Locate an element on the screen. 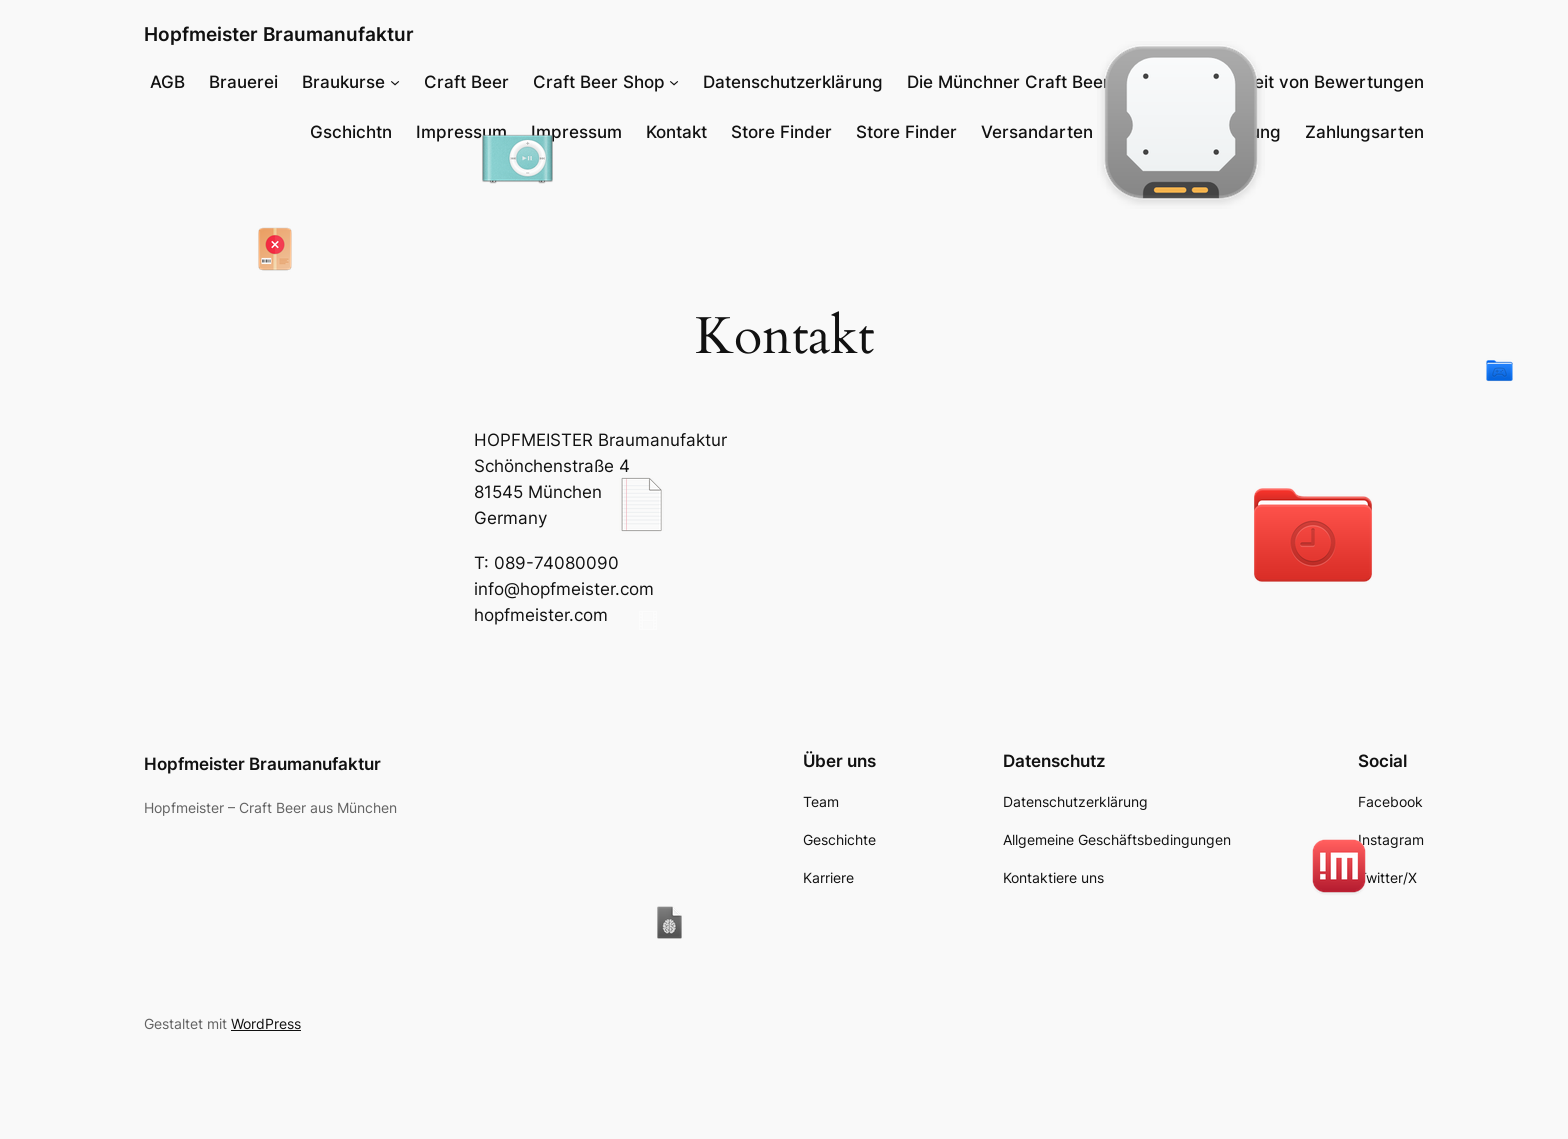 The height and width of the screenshot is (1139, 1568). access your movie library is located at coordinates (648, 620).